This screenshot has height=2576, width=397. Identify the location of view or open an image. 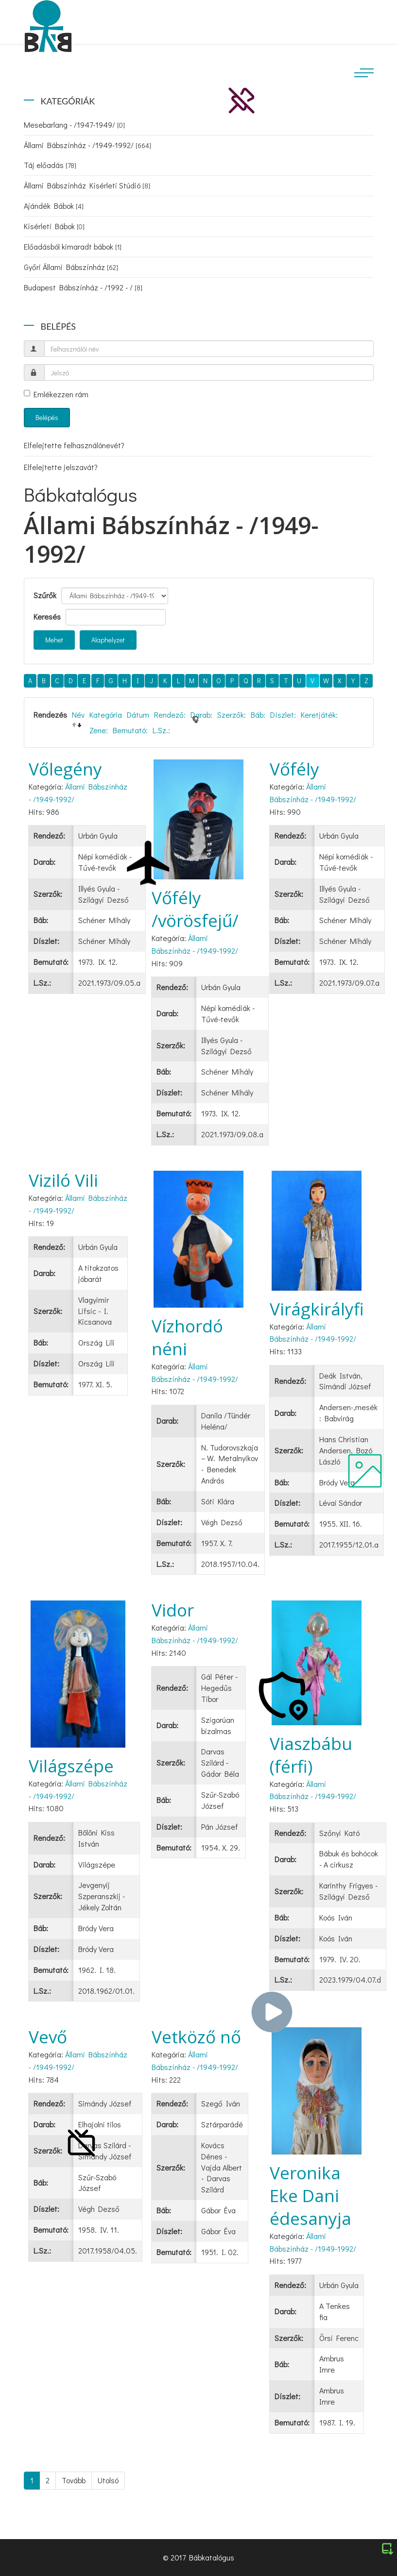
(365, 1471).